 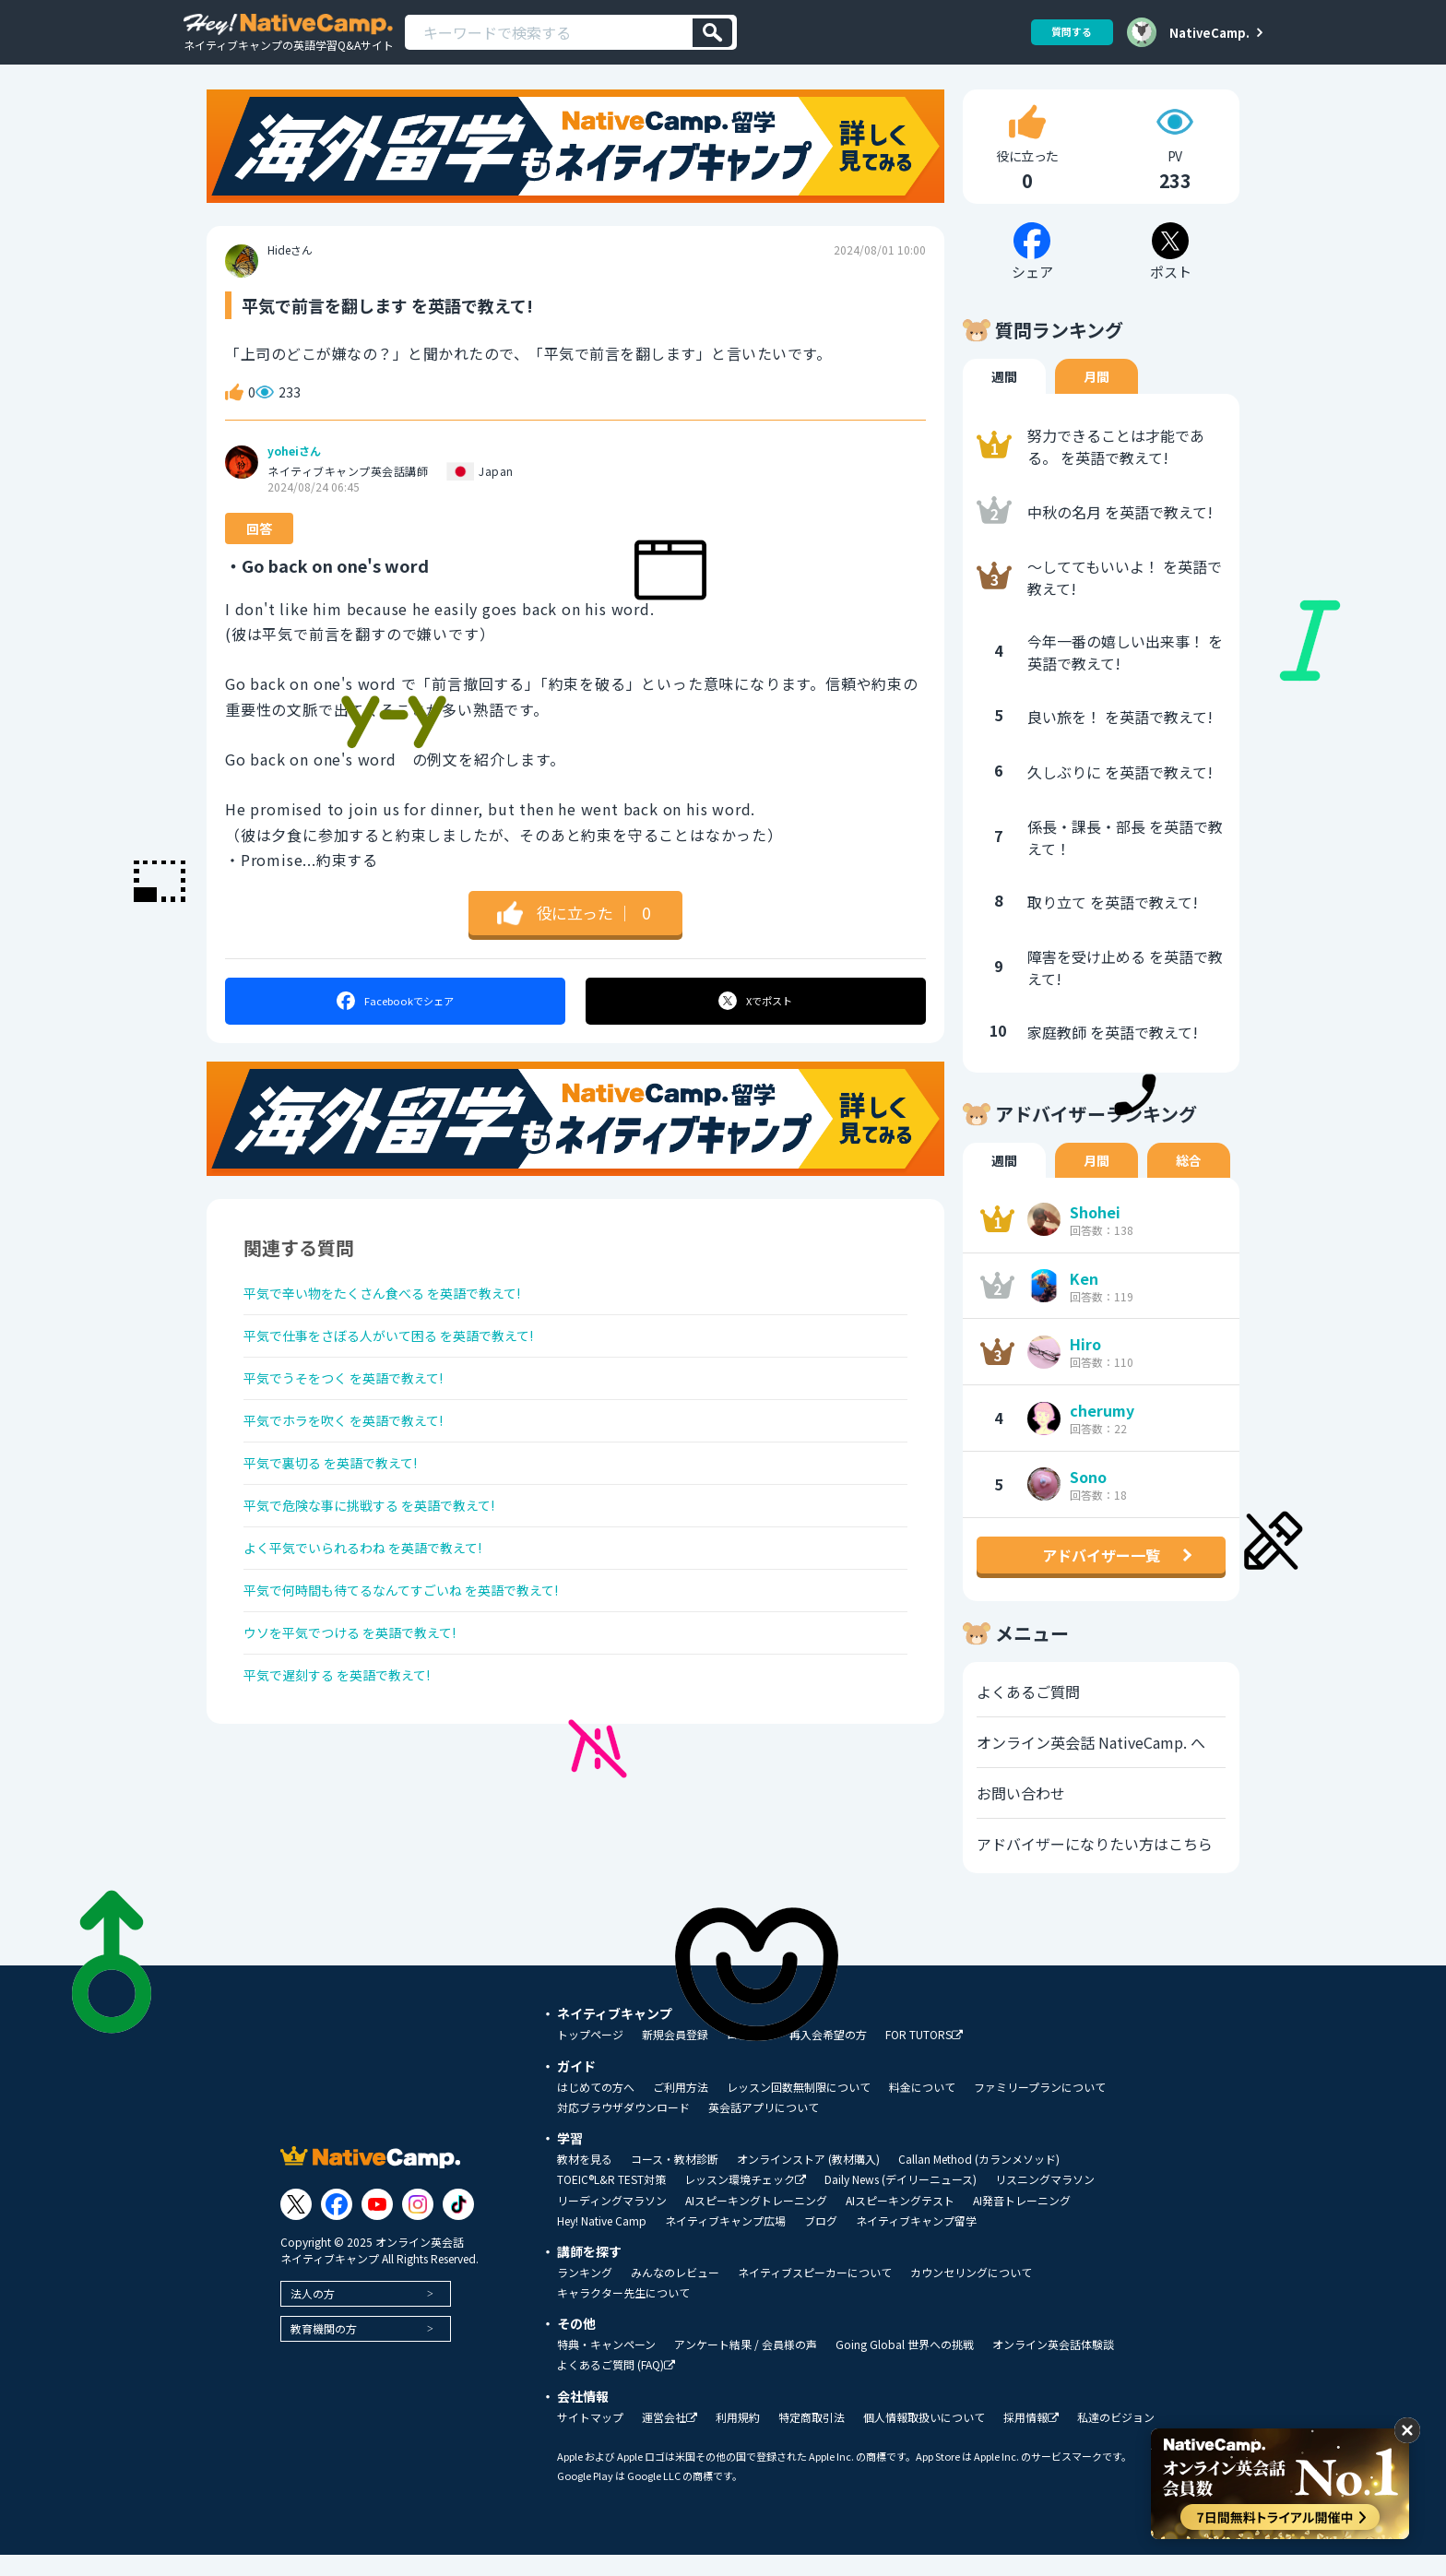 I want to click on open badoo dating app, so click(x=756, y=1974).